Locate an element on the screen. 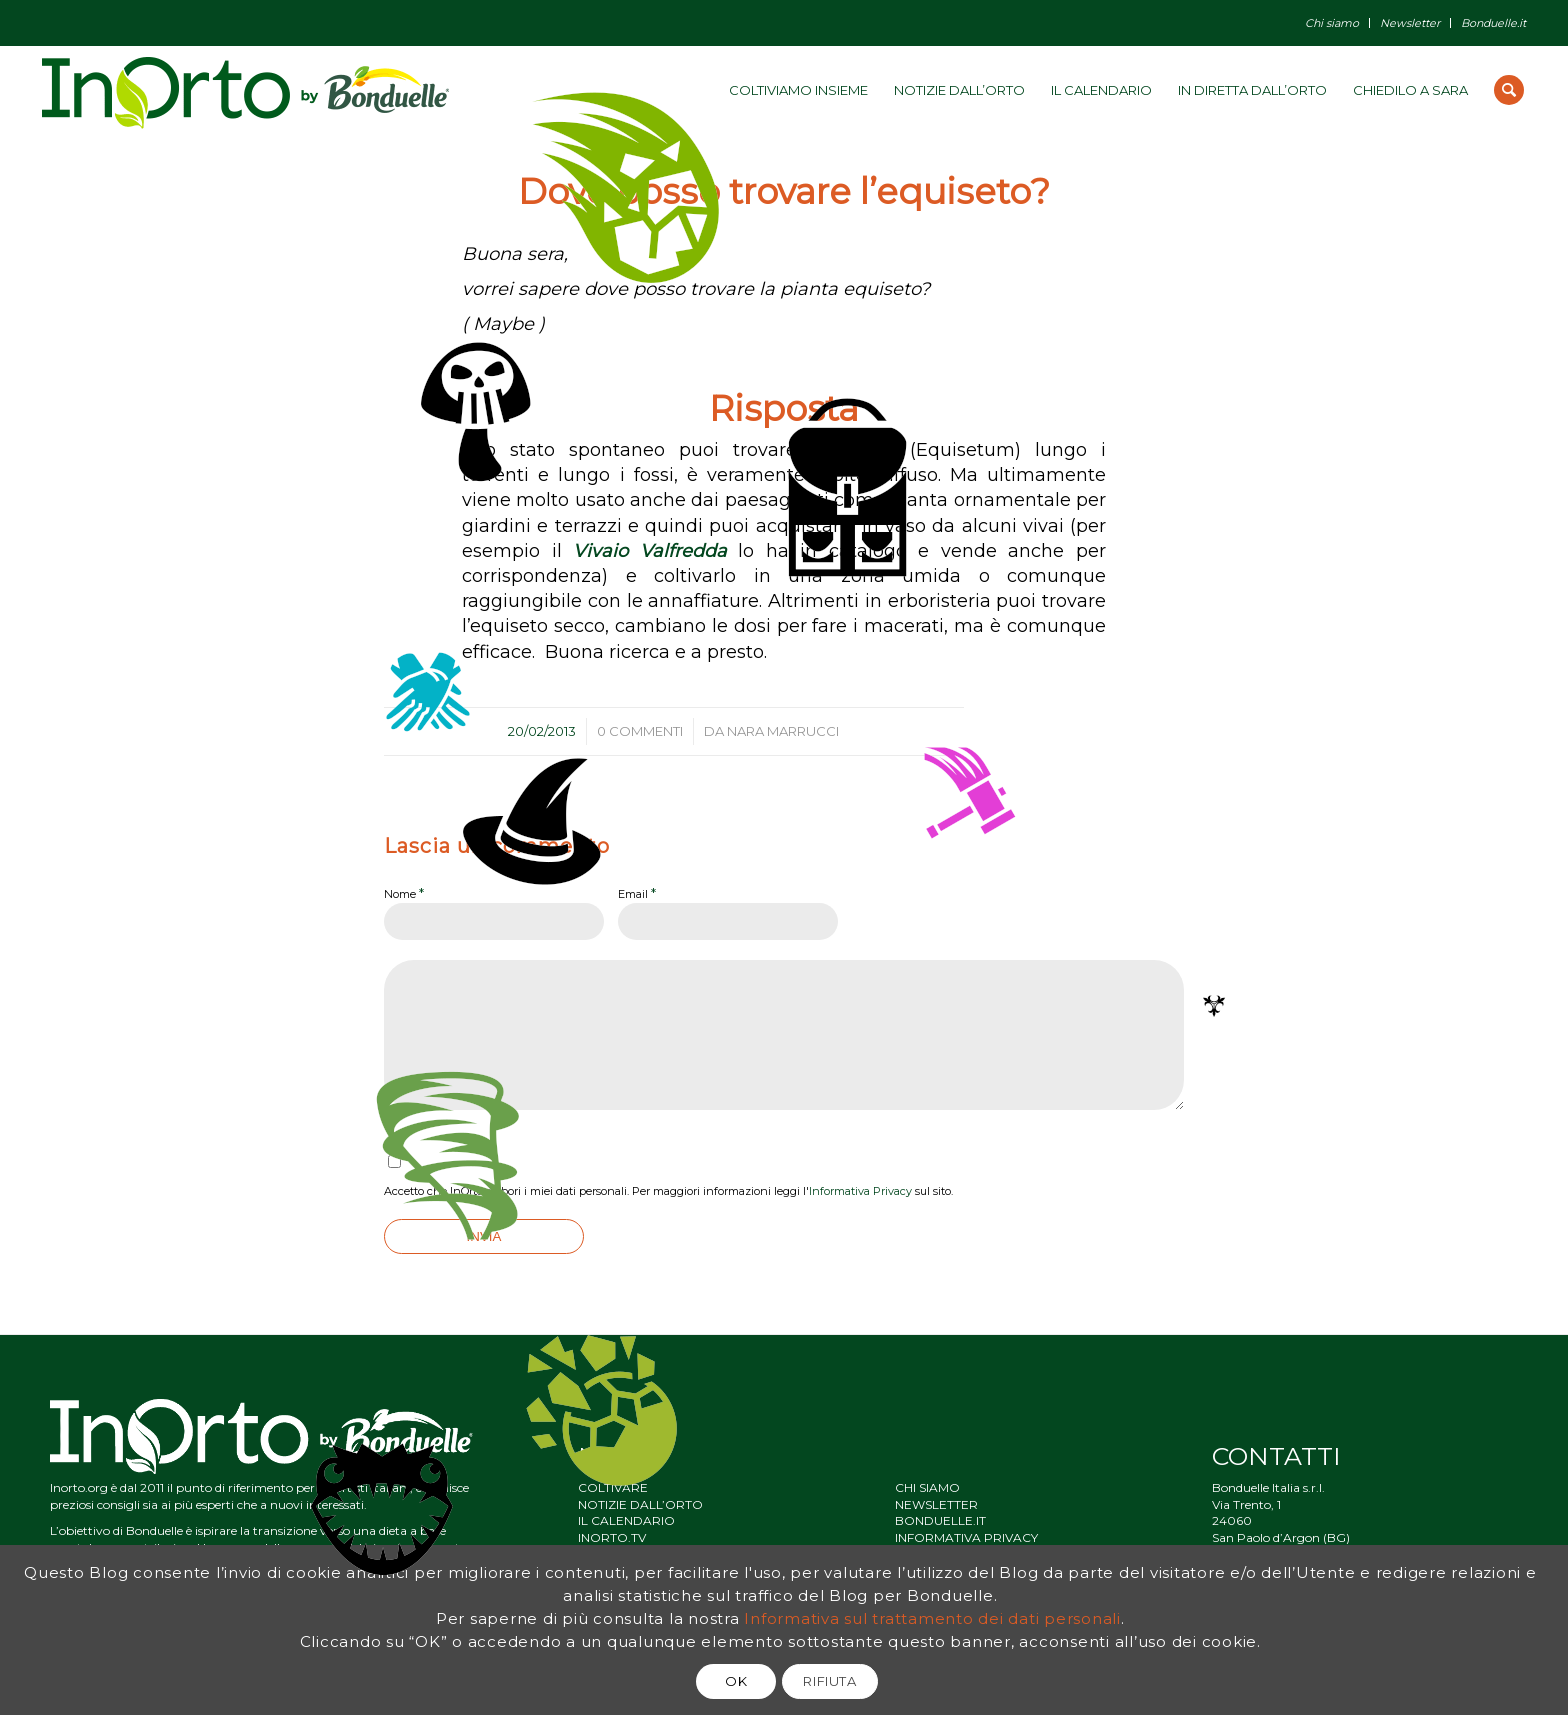 This screenshot has height=1715, width=1568. equip gloves or hand gear is located at coordinates (428, 692).